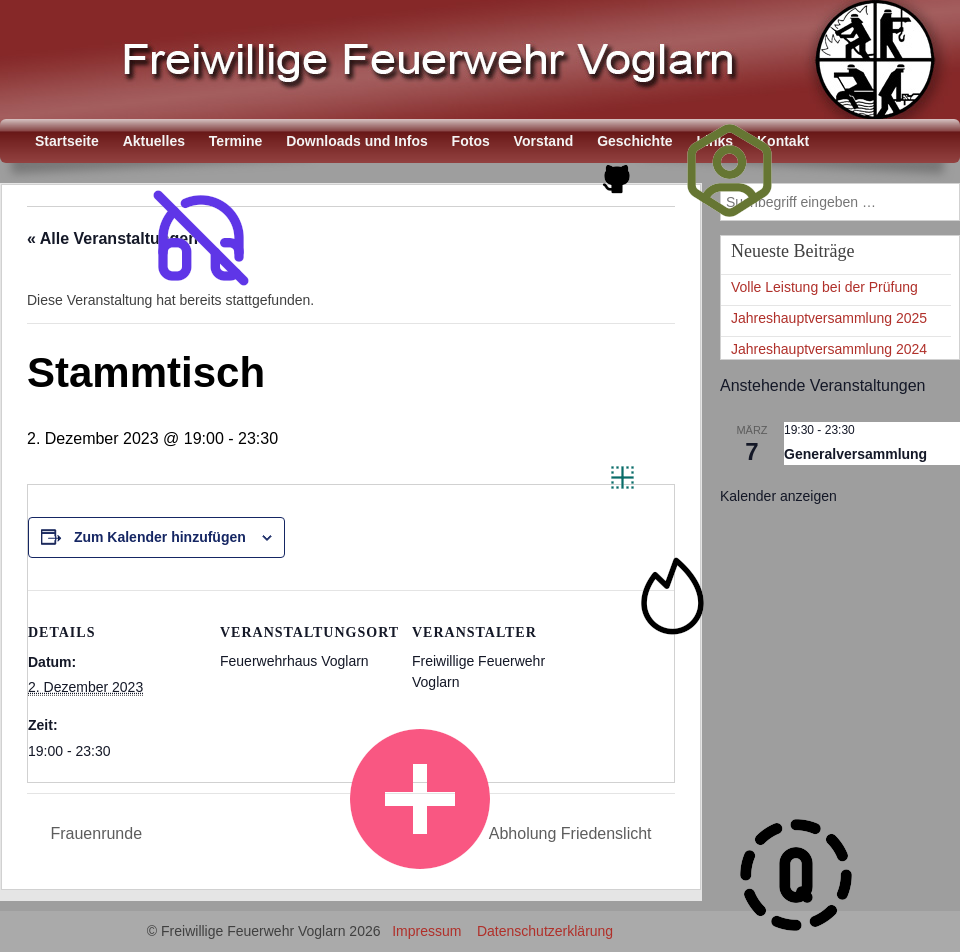  Describe the element at coordinates (420, 799) in the screenshot. I see `add a new item` at that location.